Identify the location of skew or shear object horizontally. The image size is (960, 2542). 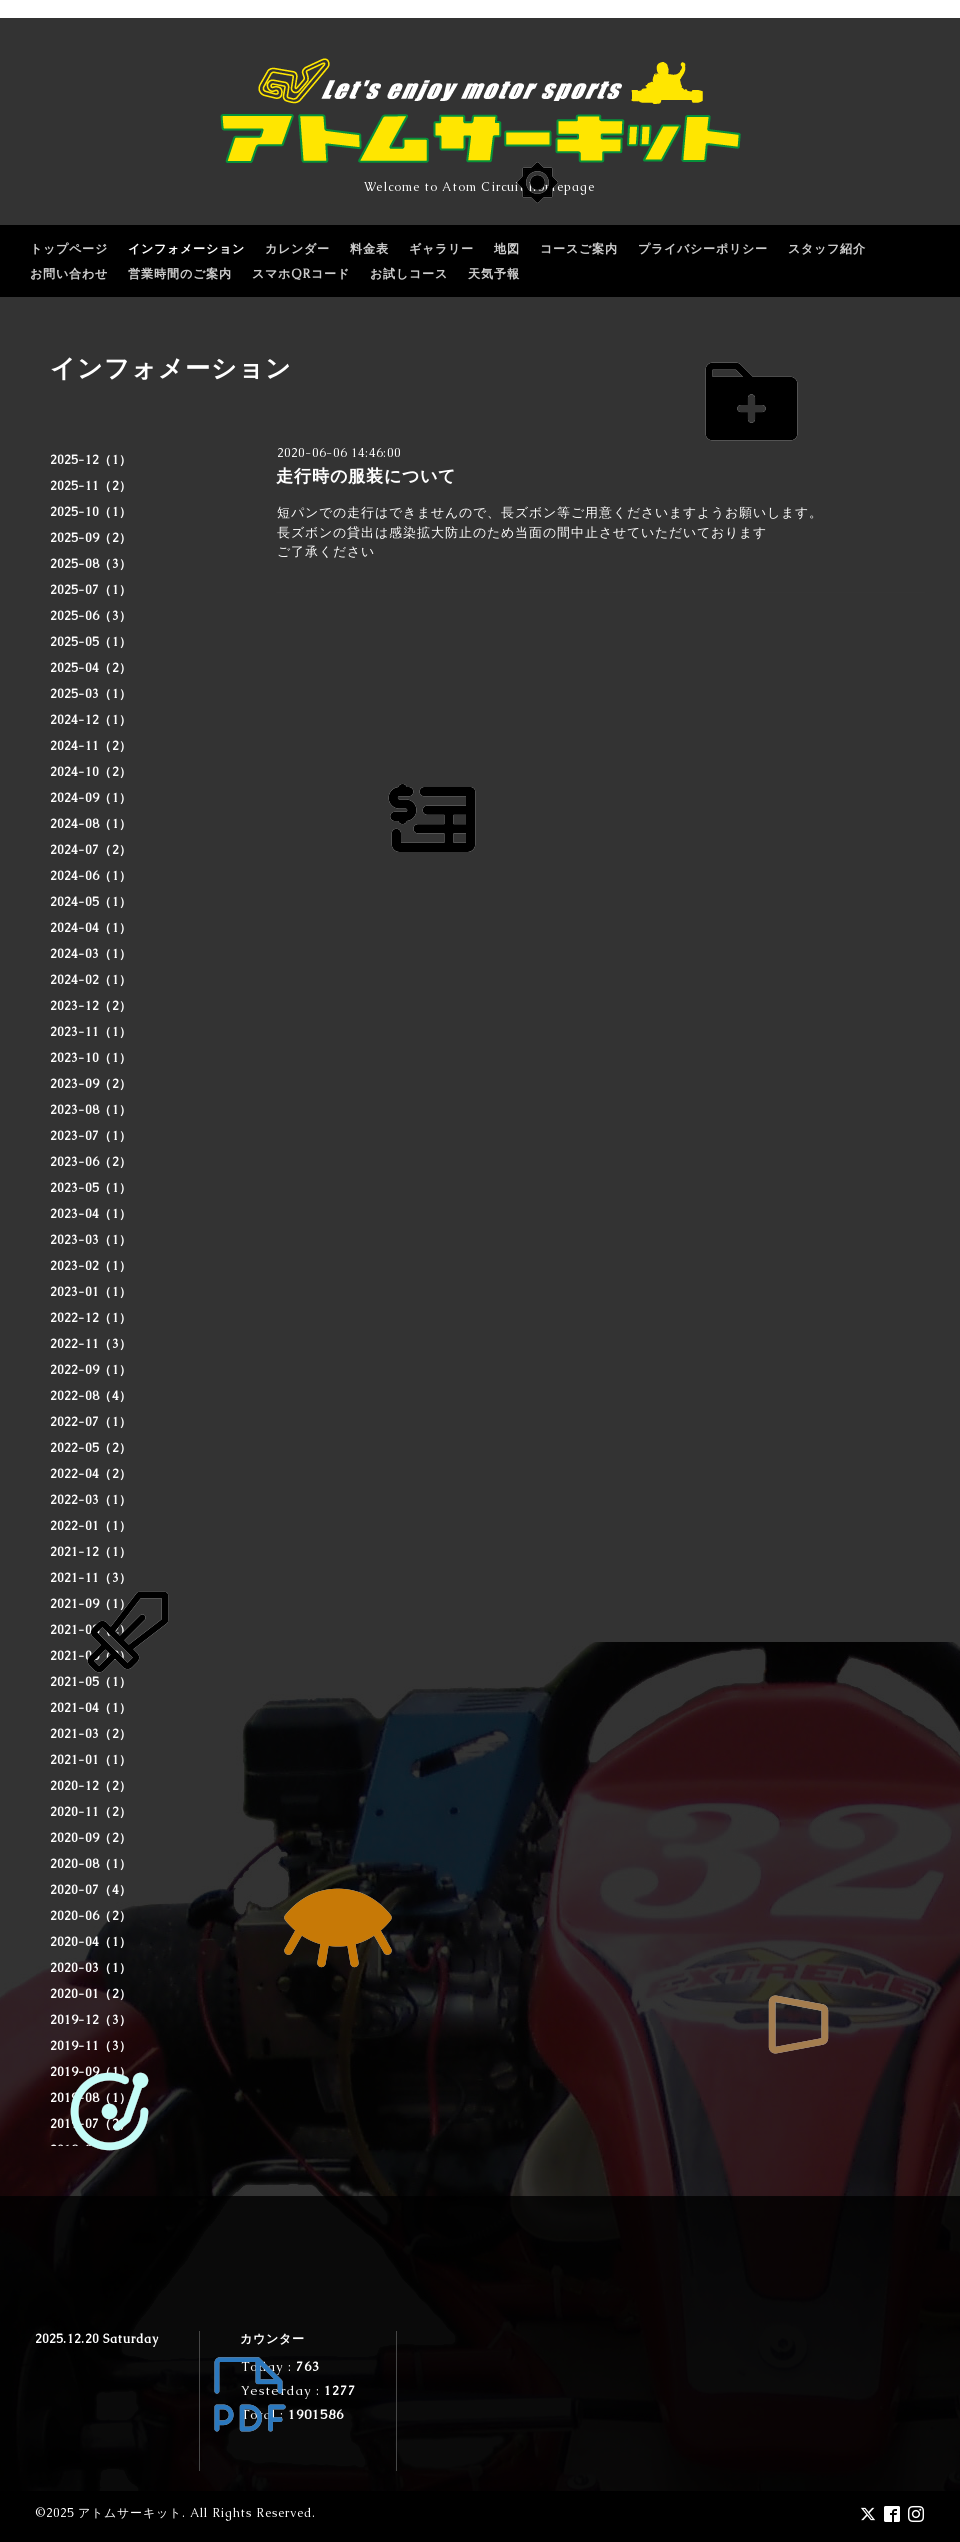
(798, 2024).